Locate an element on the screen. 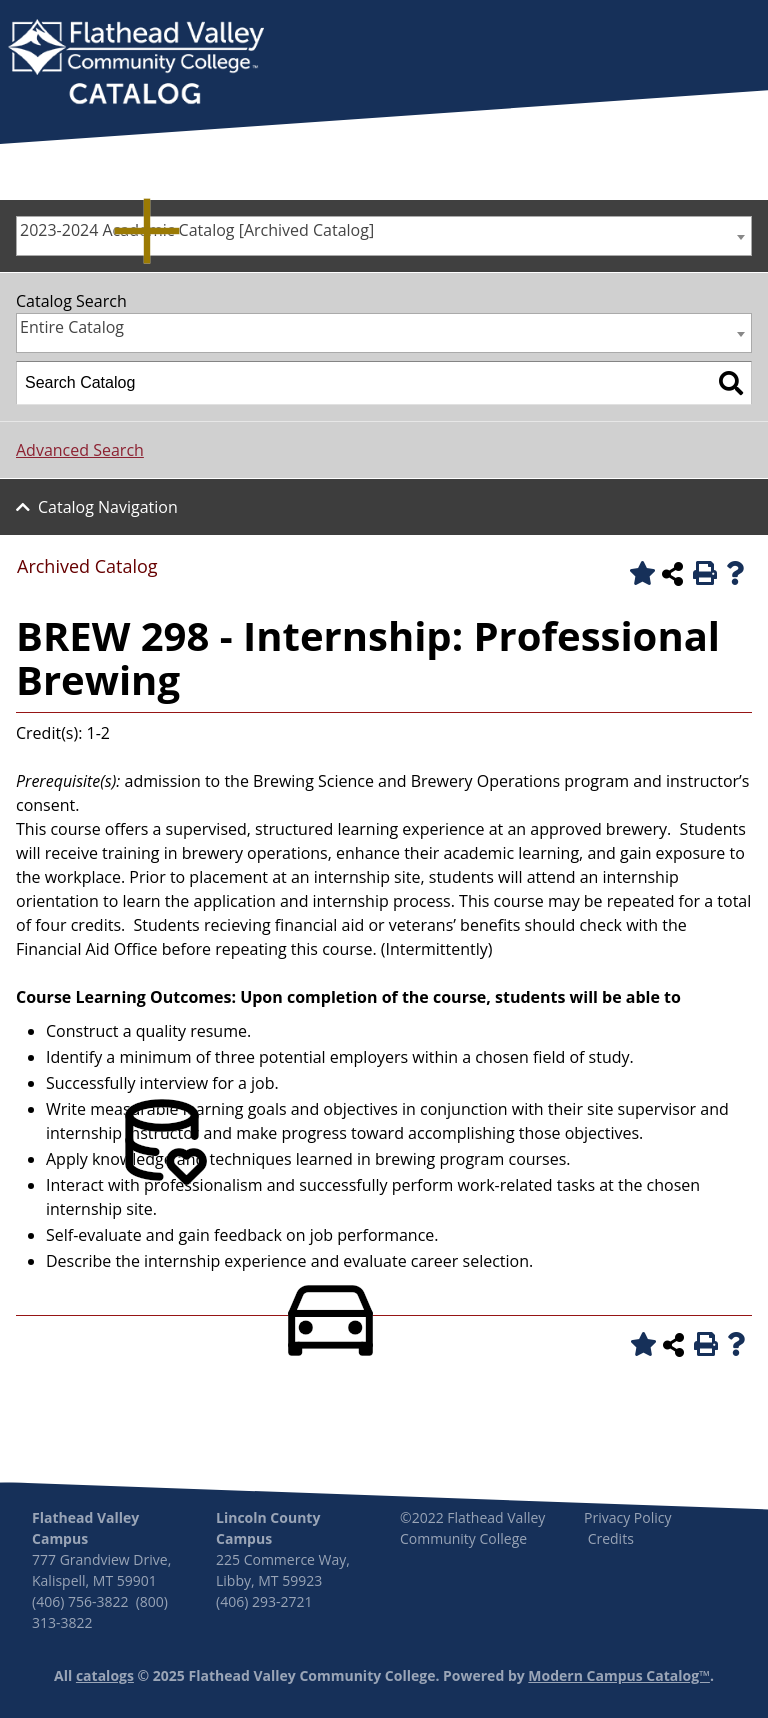  add database to favorites is located at coordinates (162, 1140).